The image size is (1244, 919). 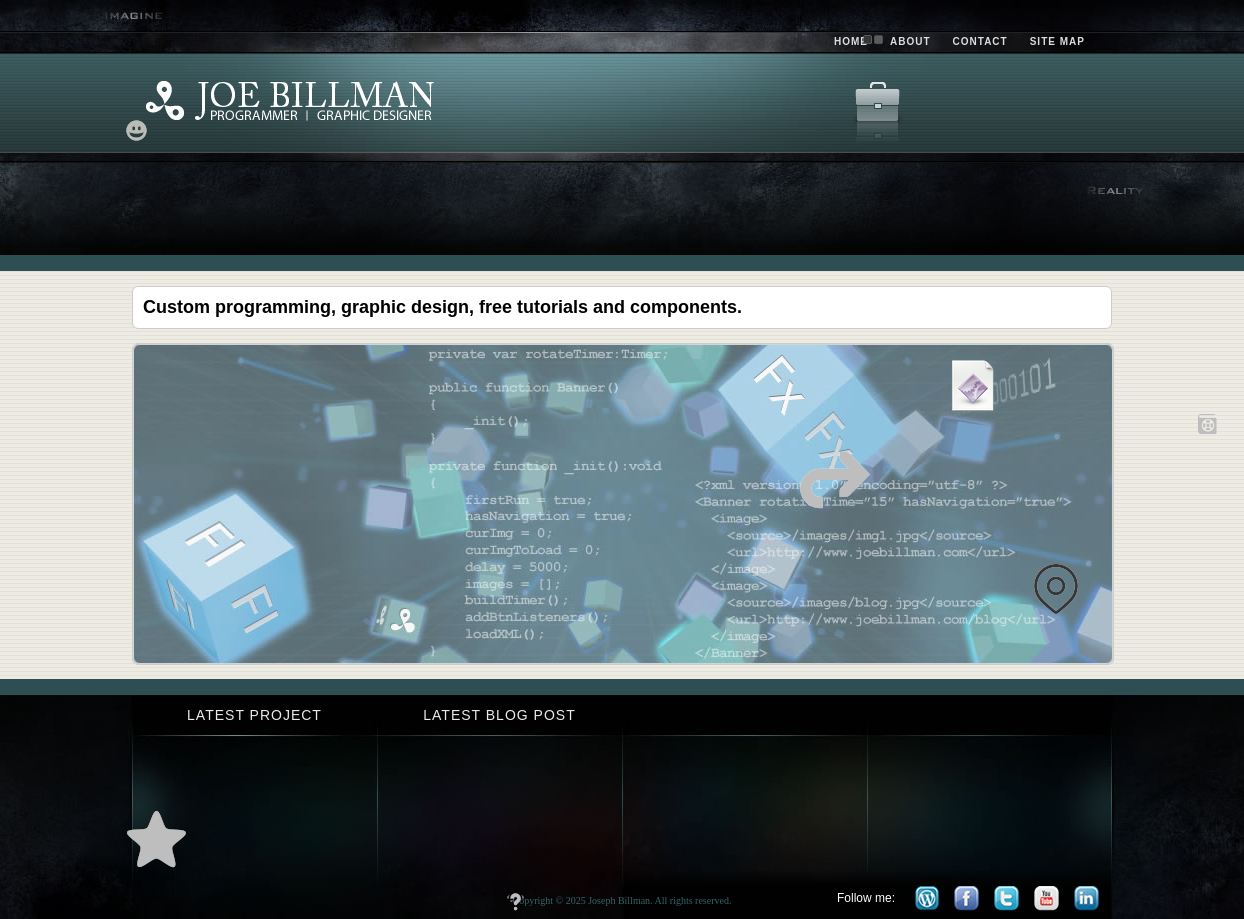 I want to click on a script or code file, so click(x=973, y=385).